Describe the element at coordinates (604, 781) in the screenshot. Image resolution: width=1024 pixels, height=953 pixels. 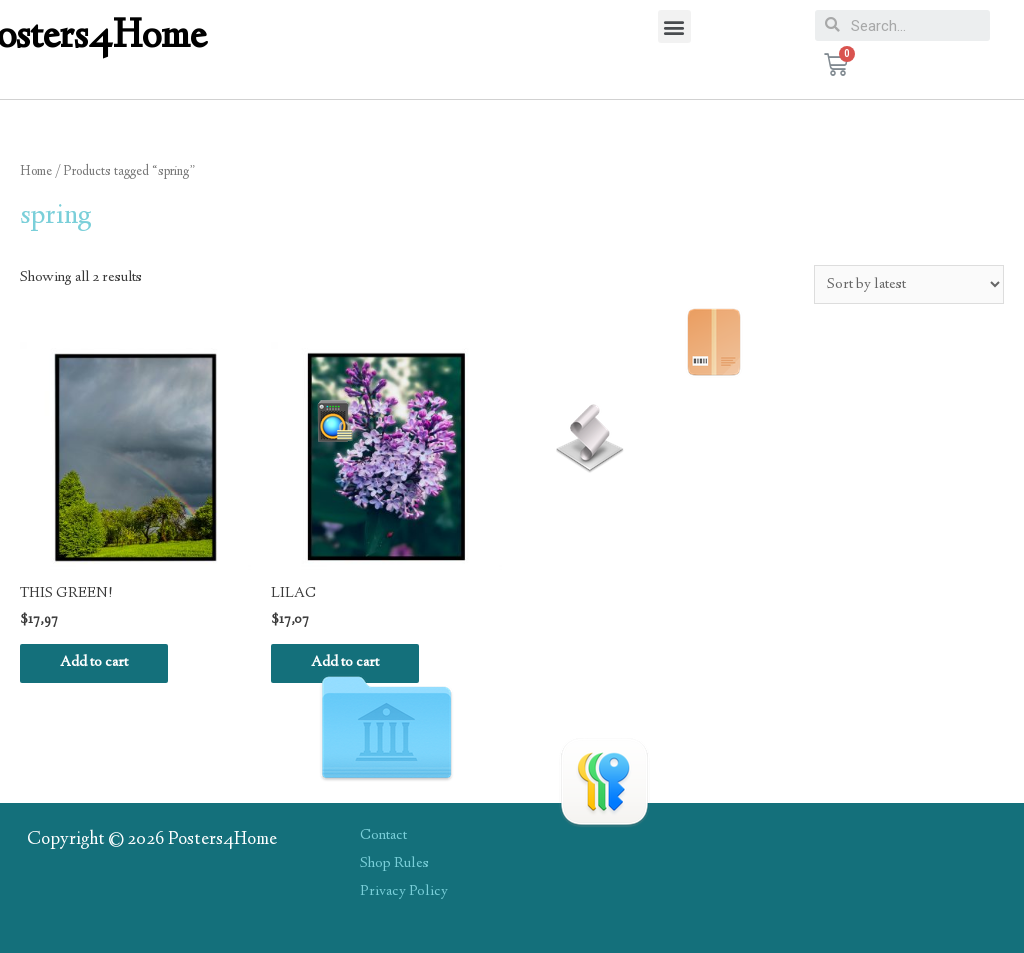
I see `open the passwords app to manage saved credentials` at that location.